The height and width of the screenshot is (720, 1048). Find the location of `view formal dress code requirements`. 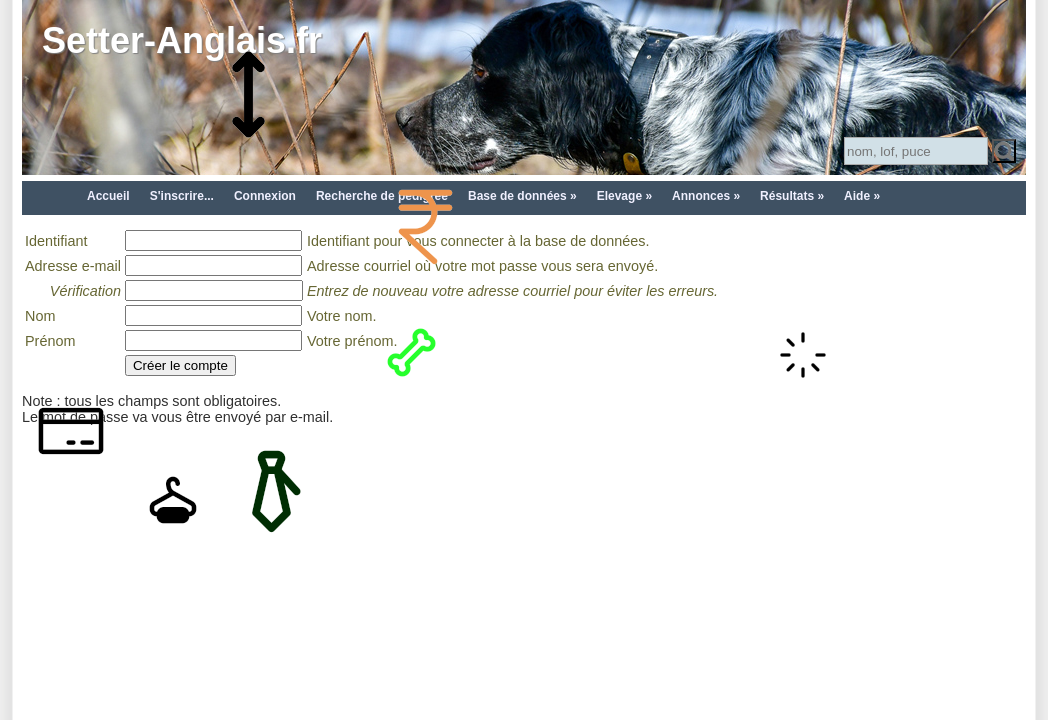

view formal dress code requirements is located at coordinates (271, 489).